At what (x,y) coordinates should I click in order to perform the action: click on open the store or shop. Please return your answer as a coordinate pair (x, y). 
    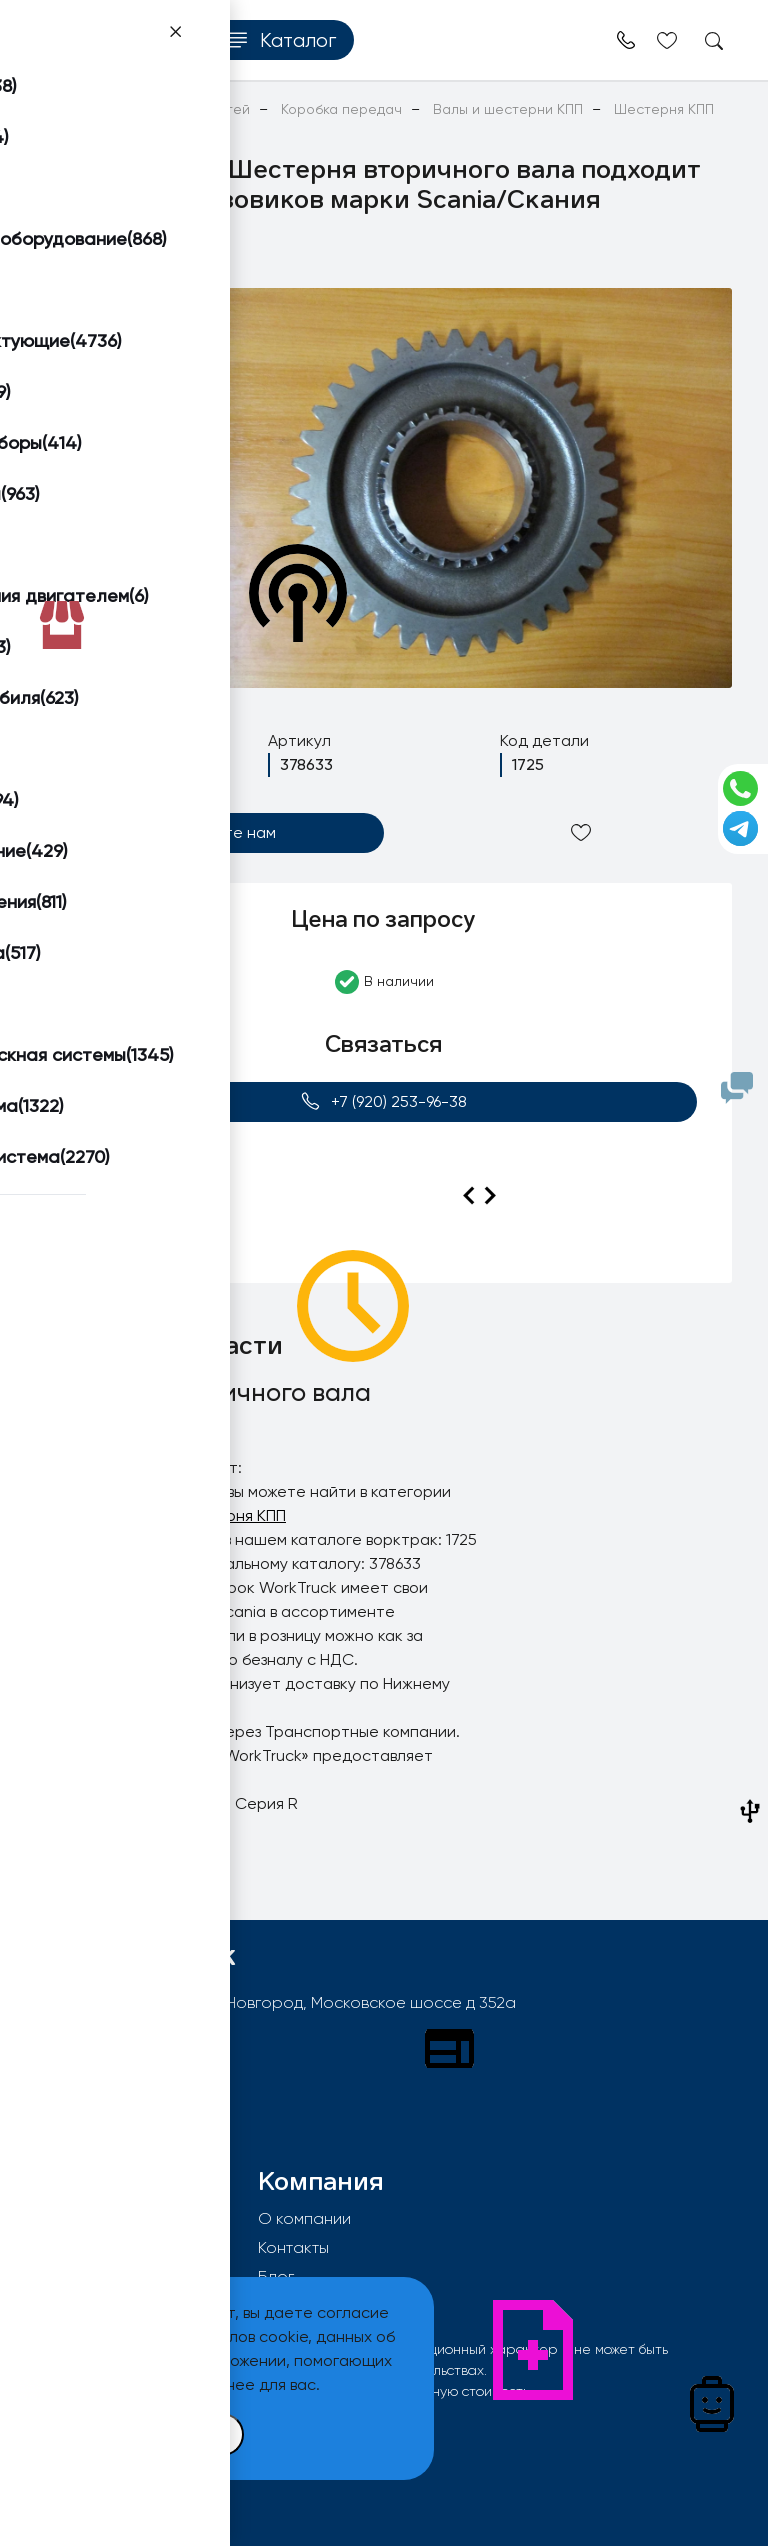
    Looking at the image, I should click on (62, 625).